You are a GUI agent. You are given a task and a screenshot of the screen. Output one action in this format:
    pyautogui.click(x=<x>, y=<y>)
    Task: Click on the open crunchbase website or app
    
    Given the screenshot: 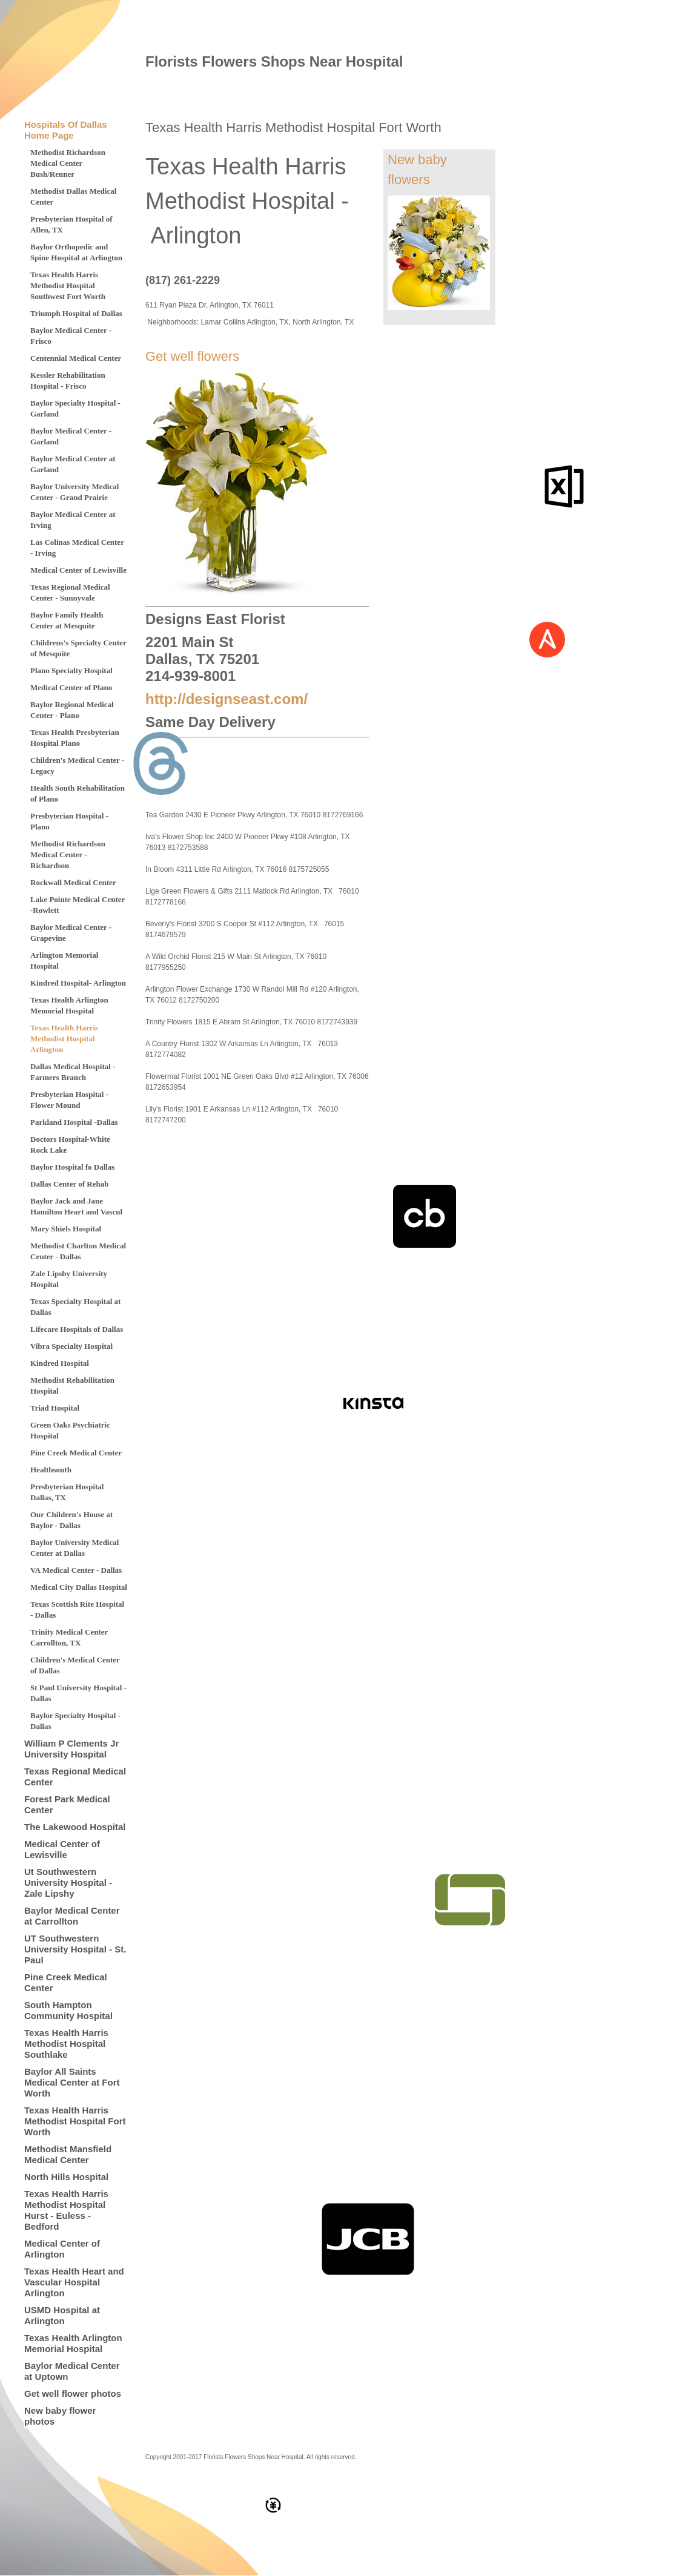 What is the action you would take?
    pyautogui.click(x=425, y=1216)
    